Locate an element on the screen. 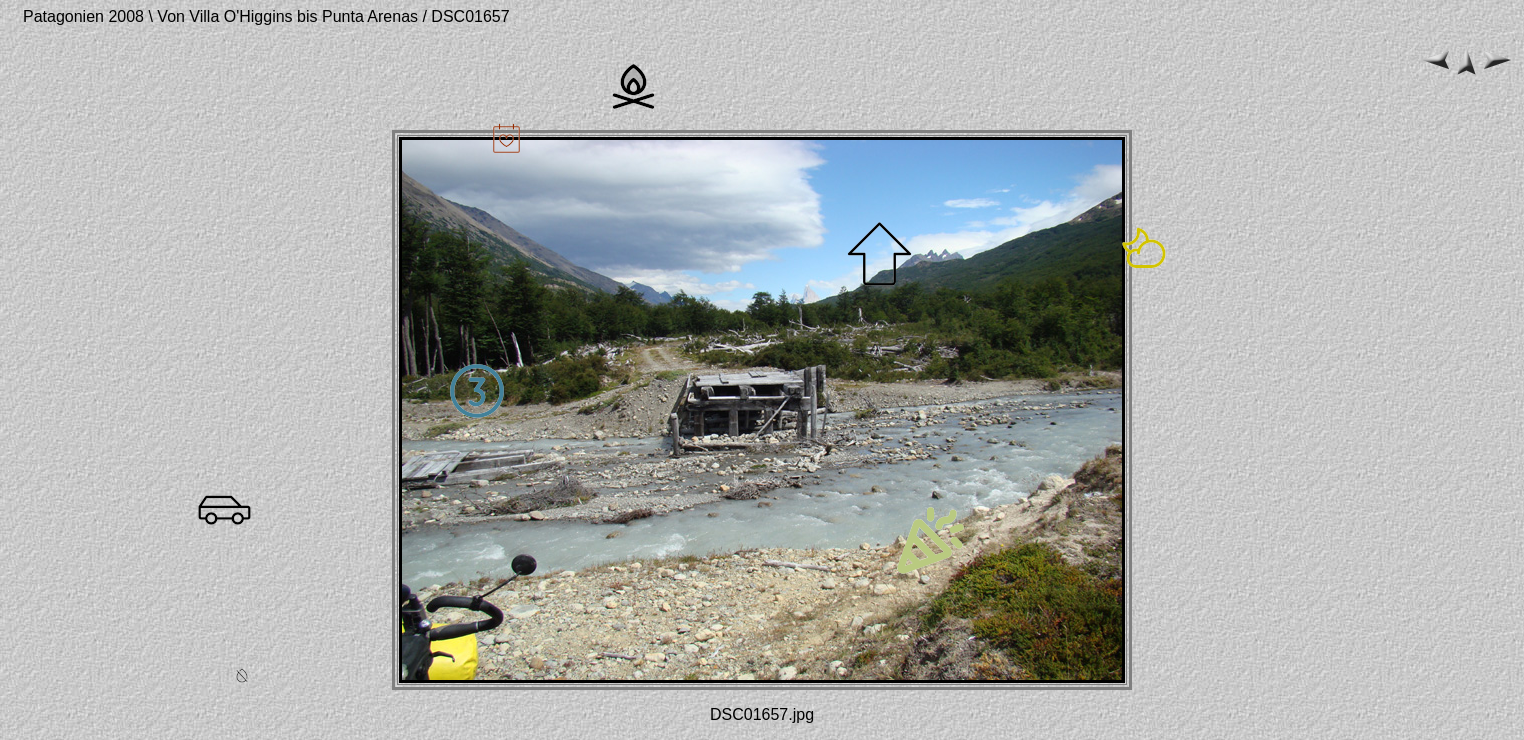 Image resolution: width=1524 pixels, height=740 pixels. indicates step three in a multi-step process is located at coordinates (477, 391).